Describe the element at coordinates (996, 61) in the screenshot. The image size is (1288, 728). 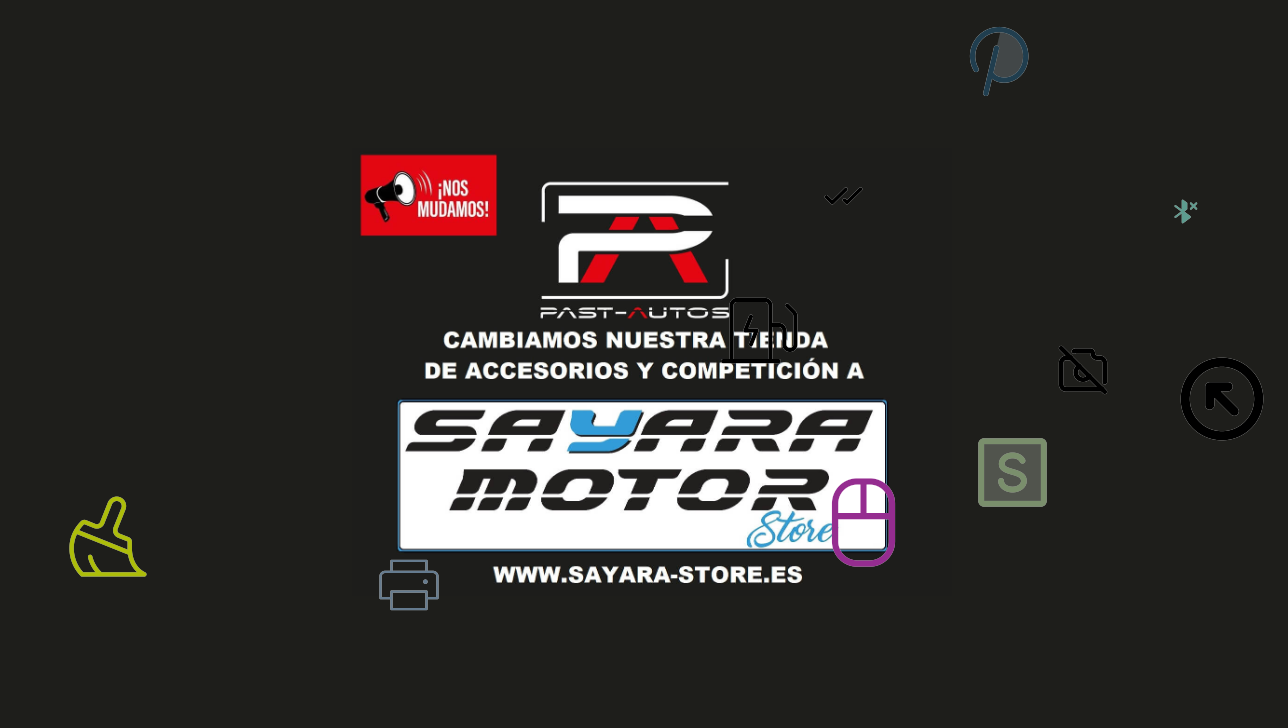
I see `open Pinterest app` at that location.